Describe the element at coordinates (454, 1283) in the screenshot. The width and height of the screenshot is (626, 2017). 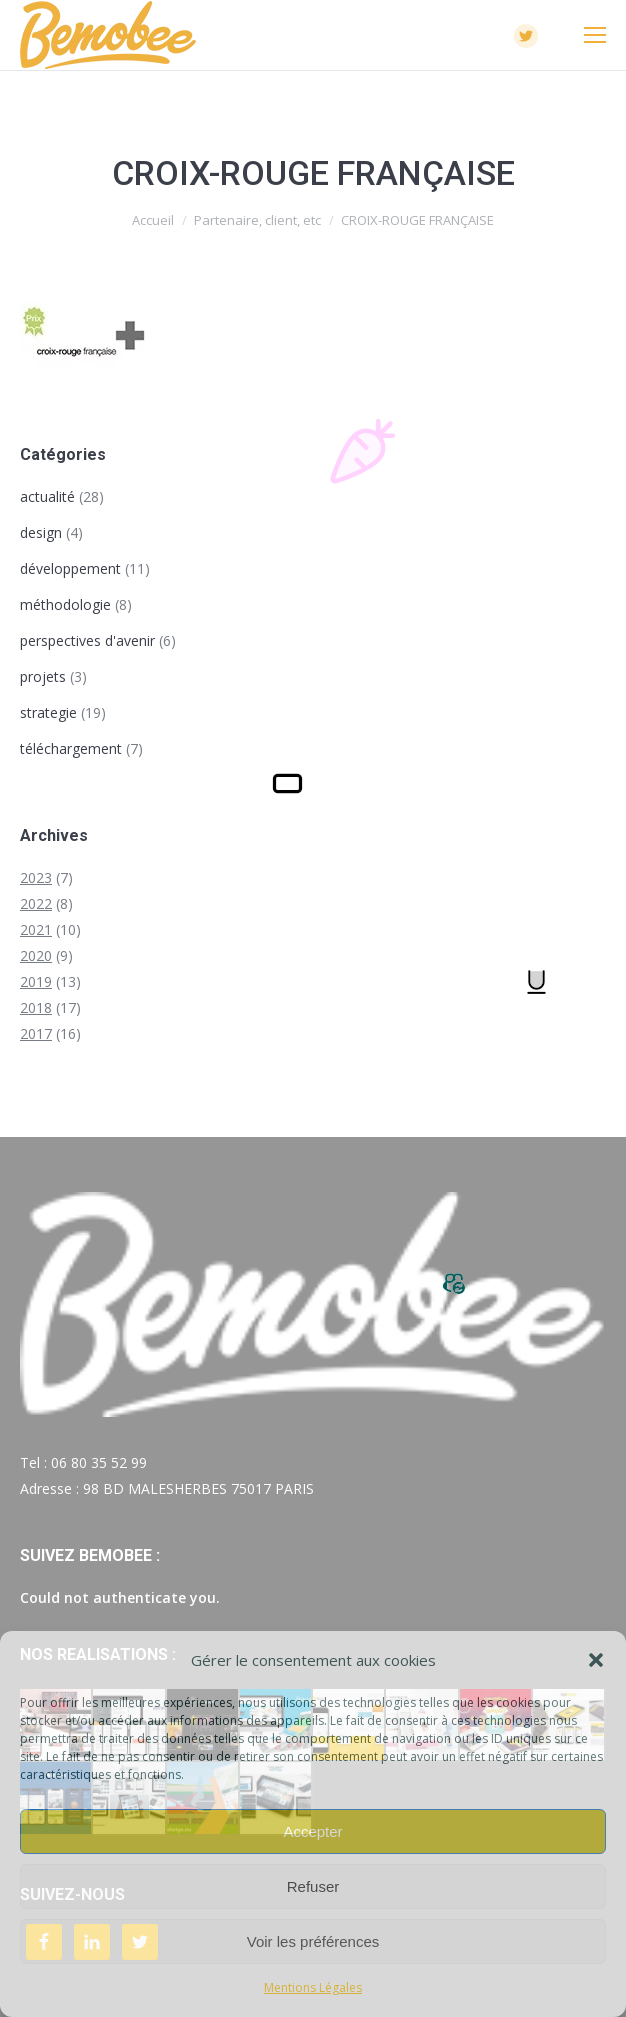
I see `copilot is processing your request` at that location.